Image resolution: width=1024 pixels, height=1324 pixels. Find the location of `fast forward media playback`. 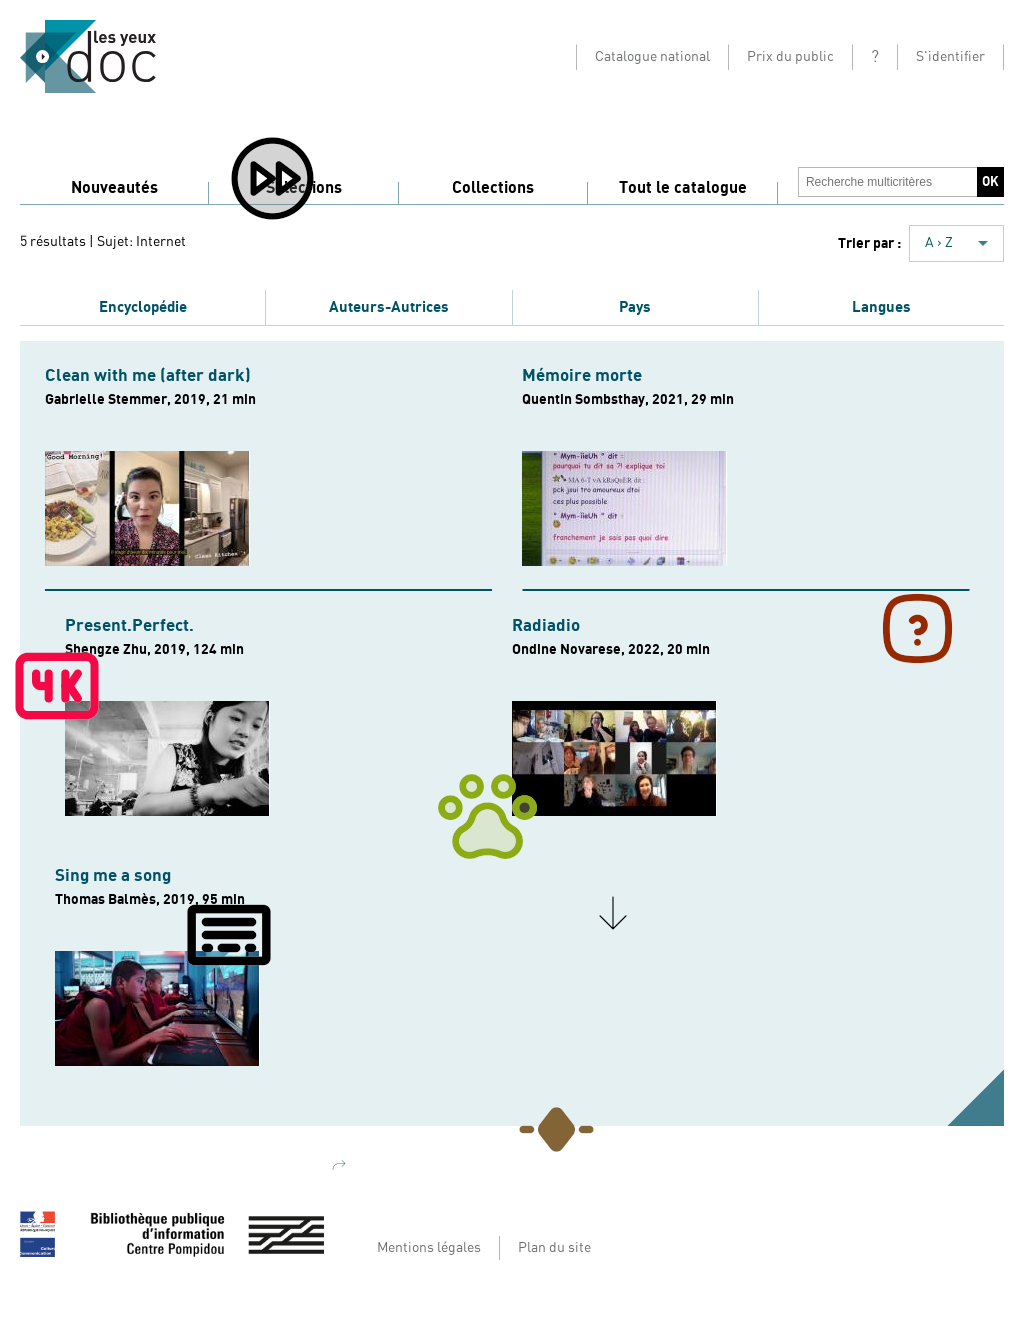

fast forward media playback is located at coordinates (272, 178).